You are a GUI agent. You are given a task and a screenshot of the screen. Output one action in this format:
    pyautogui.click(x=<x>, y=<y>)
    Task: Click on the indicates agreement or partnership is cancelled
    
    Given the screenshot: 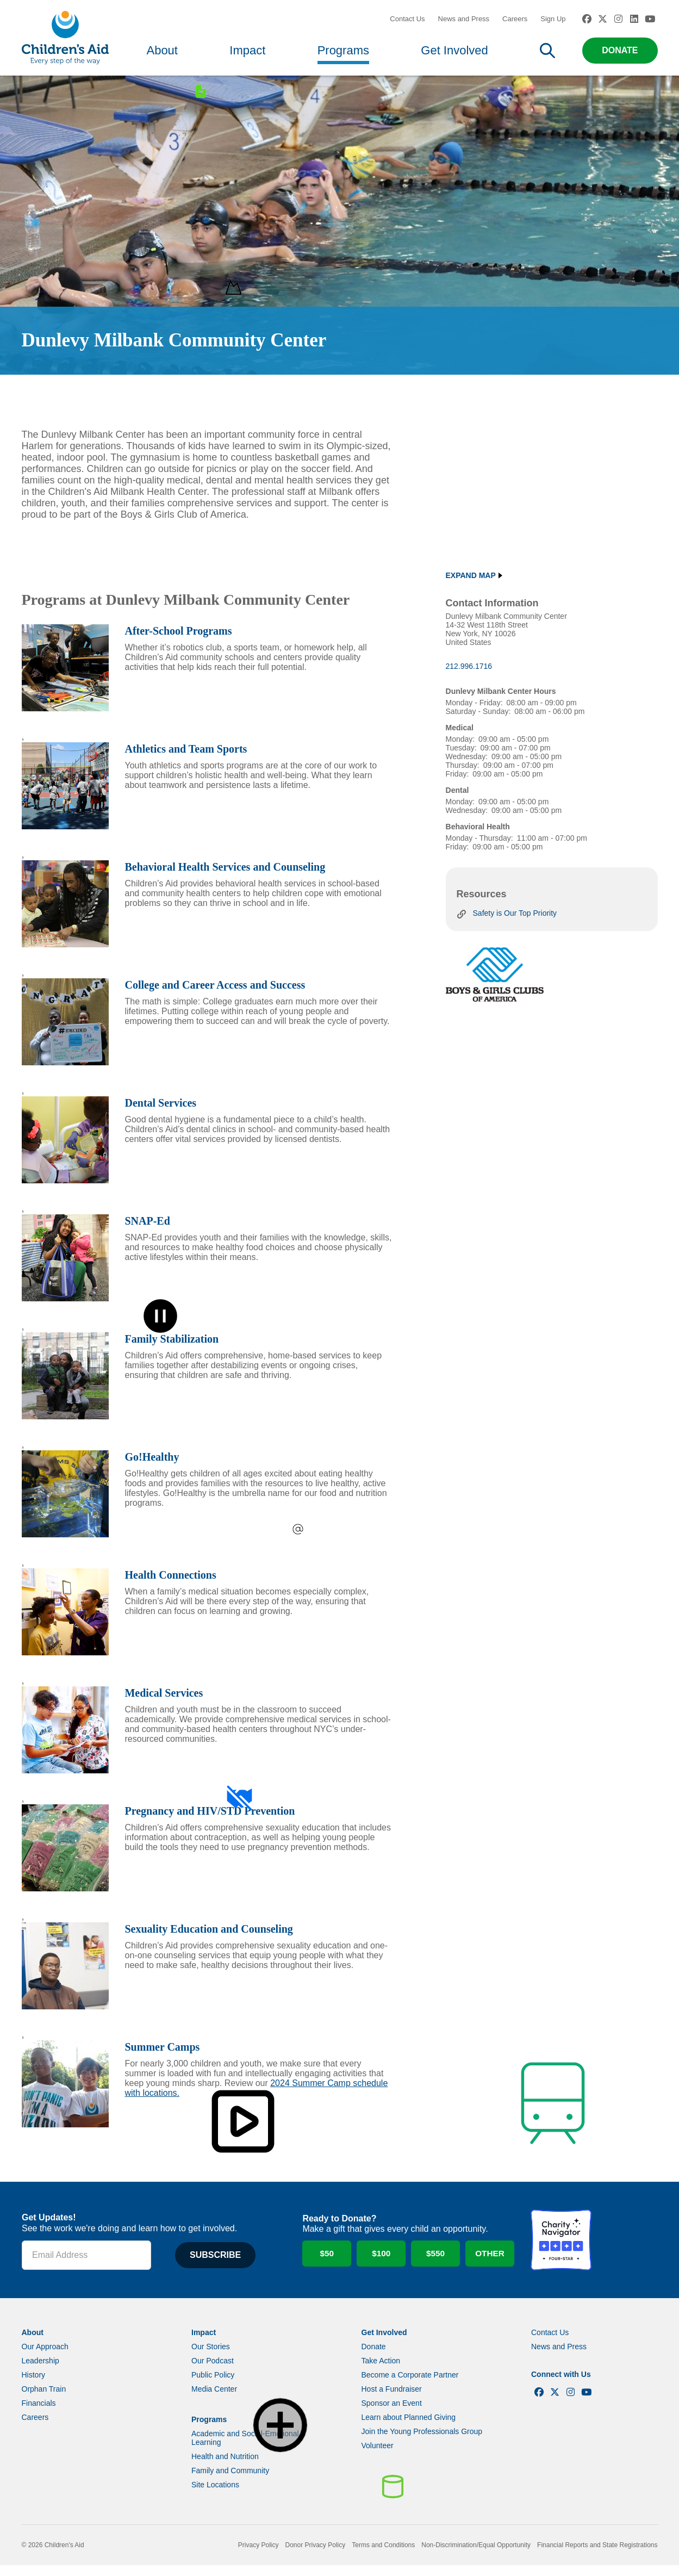 What is the action you would take?
    pyautogui.click(x=239, y=1798)
    